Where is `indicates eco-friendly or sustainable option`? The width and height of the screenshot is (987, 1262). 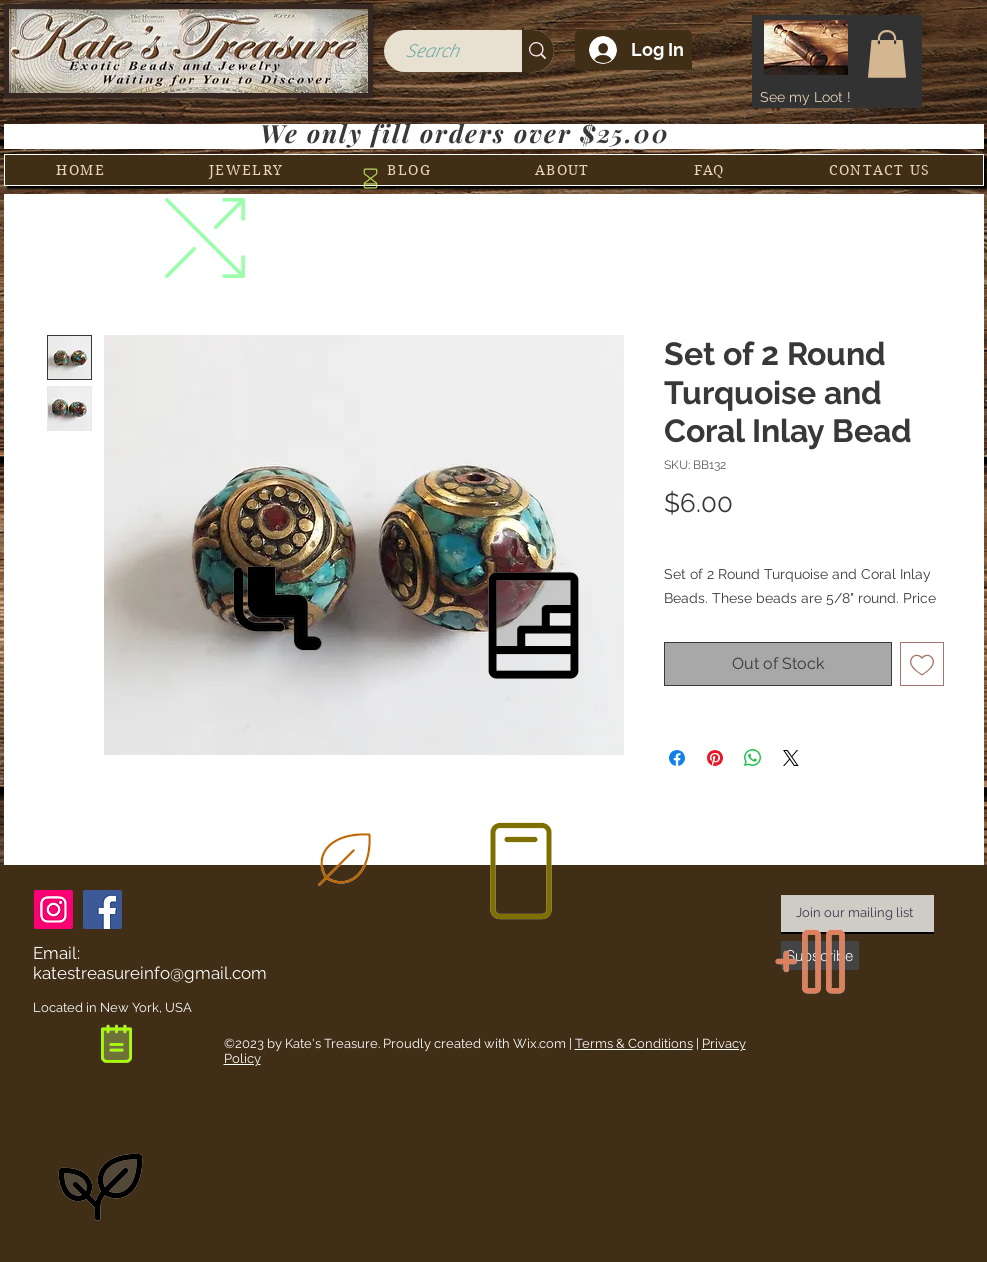
indicates eco-friendly or sustainable option is located at coordinates (344, 859).